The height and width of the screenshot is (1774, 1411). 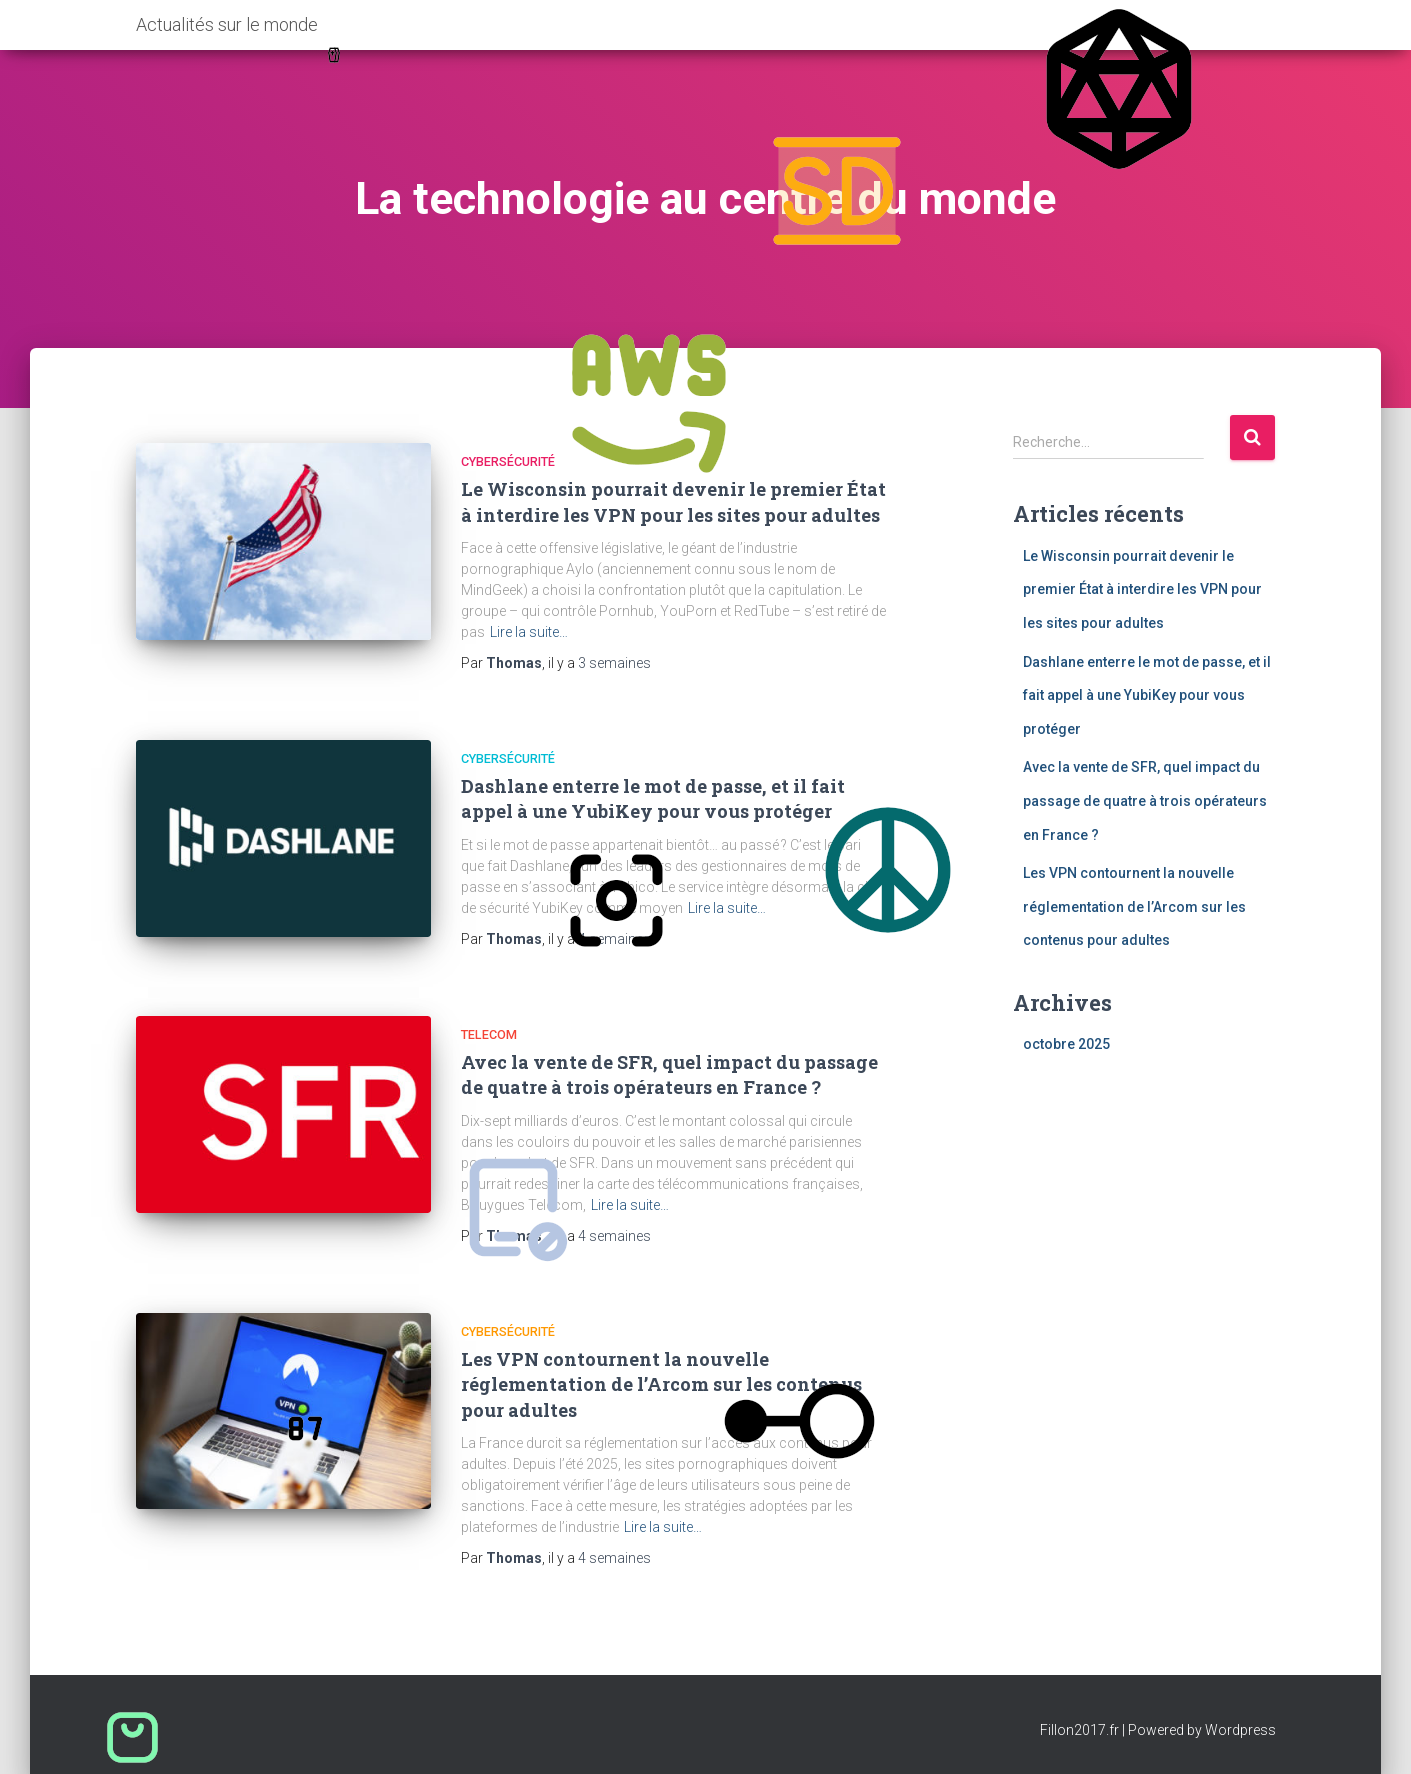 What do you see at coordinates (616, 900) in the screenshot?
I see `capture a screenshot or photo` at bounding box center [616, 900].